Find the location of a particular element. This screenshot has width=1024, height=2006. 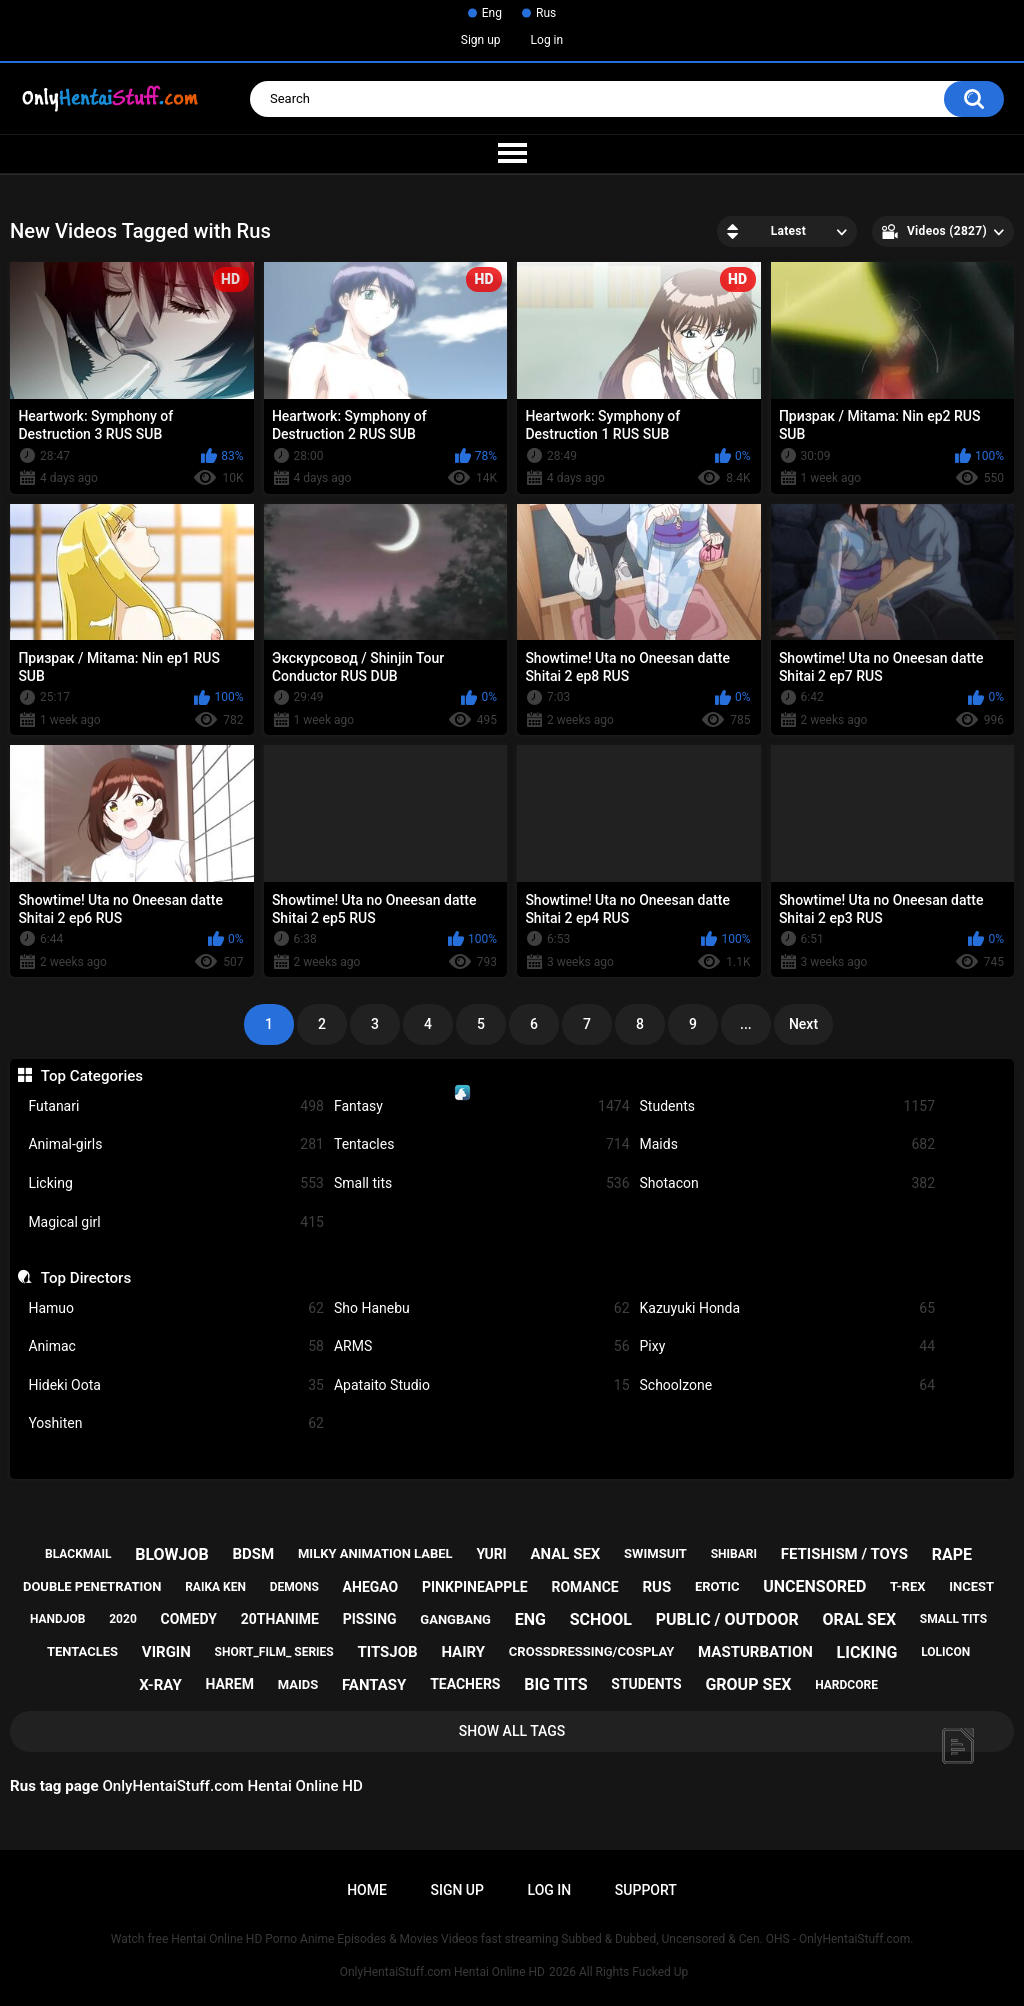

open LibreOffice Writer document editor is located at coordinates (958, 1746).